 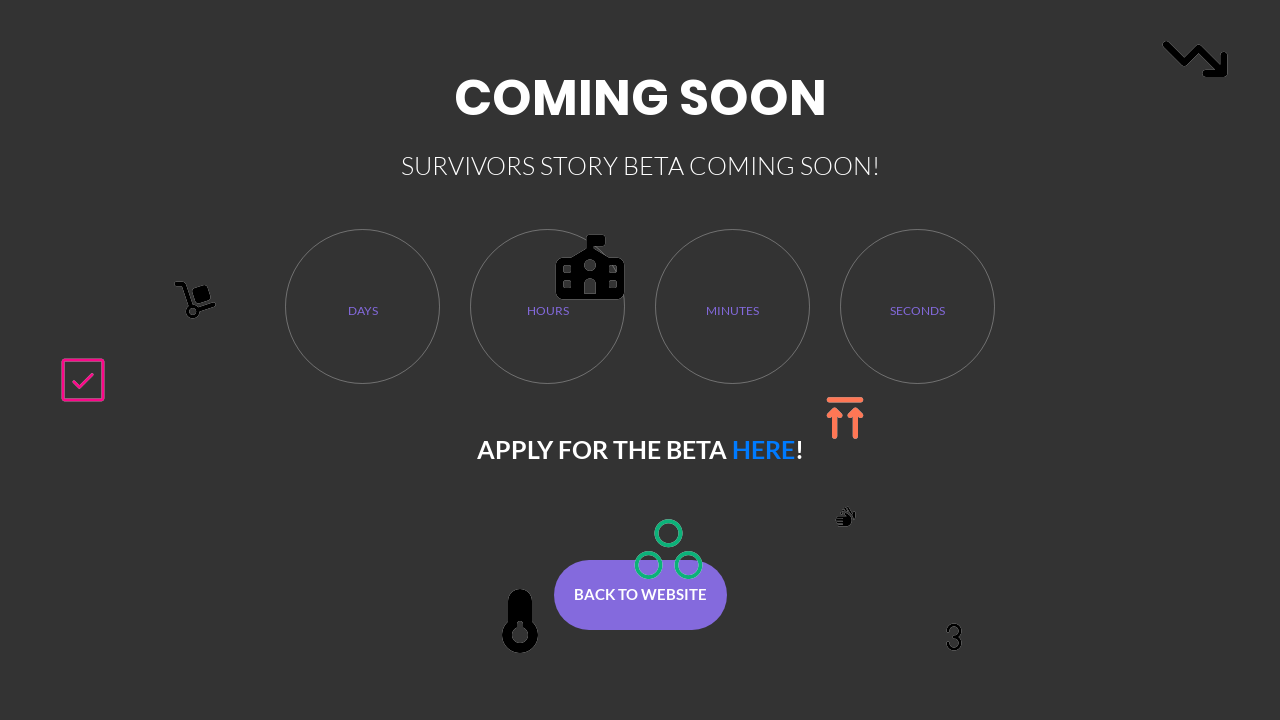 What do you see at coordinates (845, 516) in the screenshot?
I see `enable sign language interpretation` at bounding box center [845, 516].